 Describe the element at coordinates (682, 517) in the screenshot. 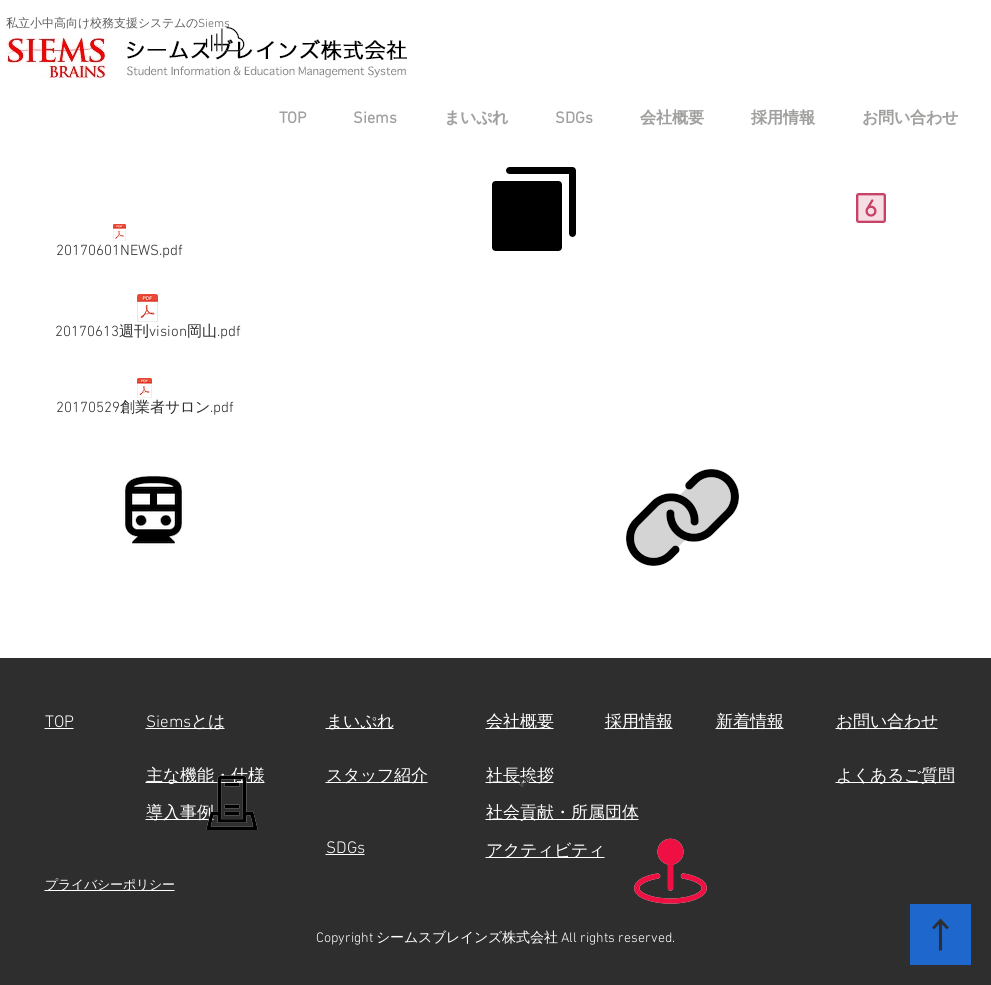

I see `copy or share a link` at that location.